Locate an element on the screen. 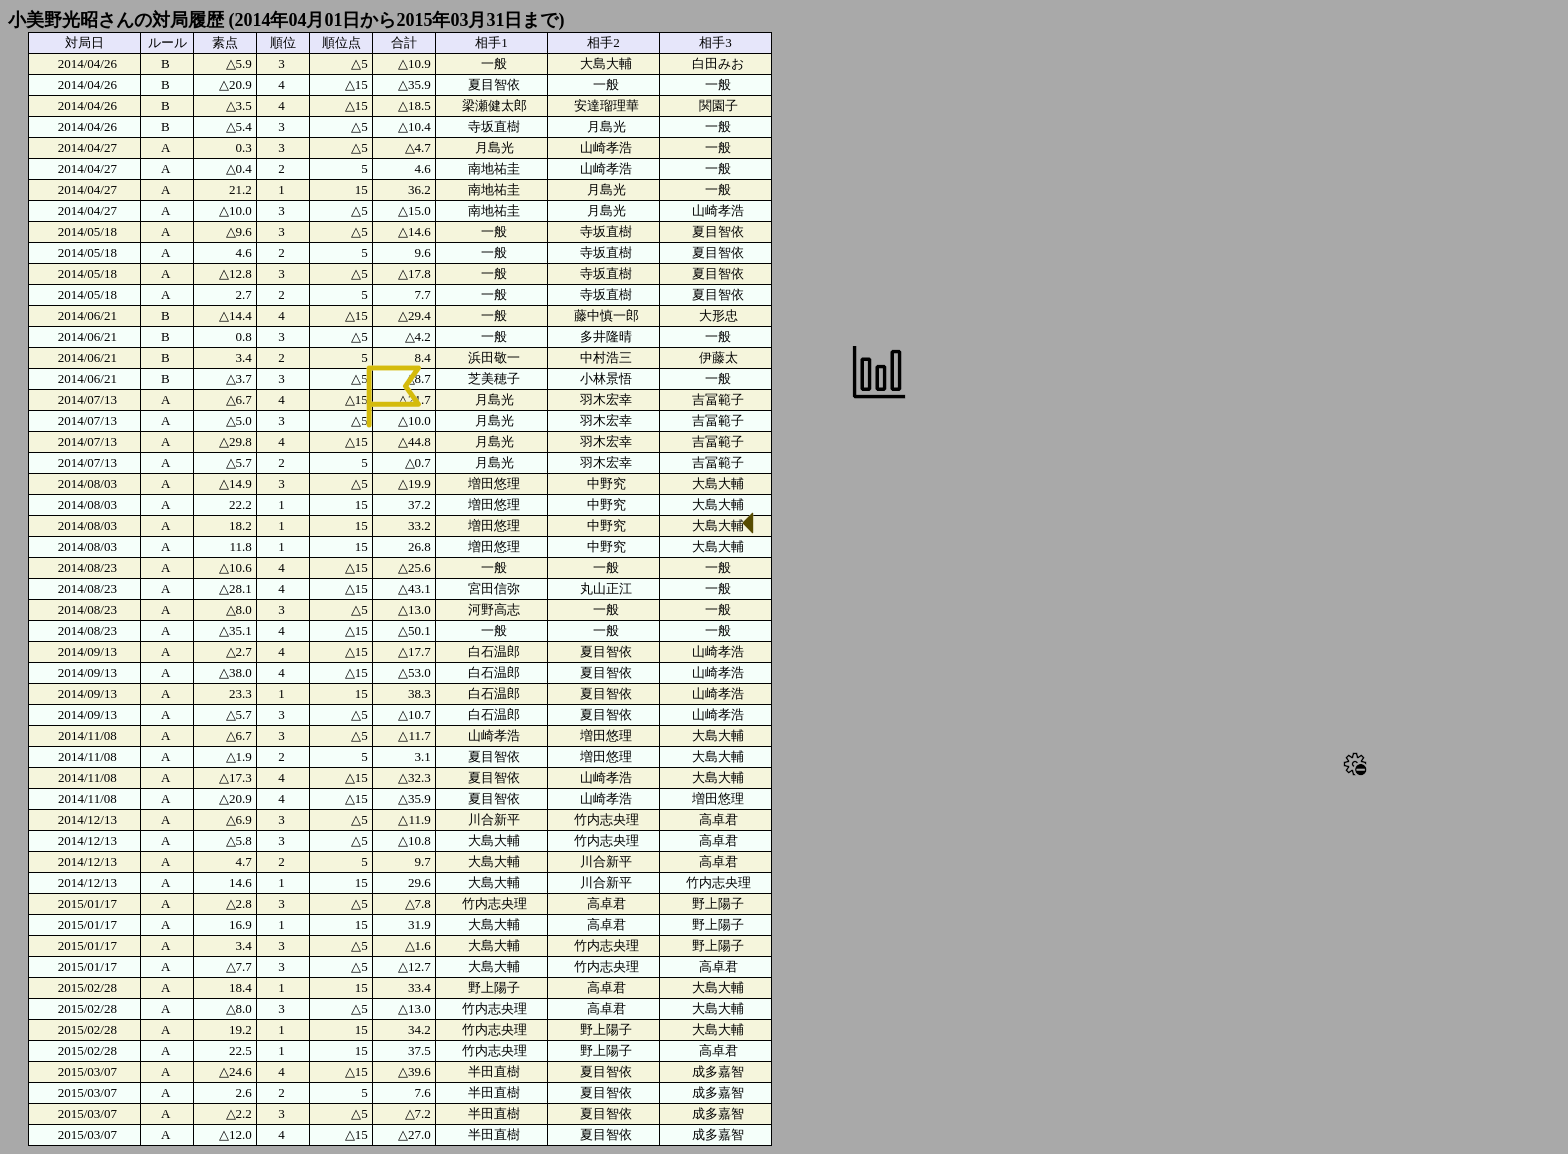  navigate to the previous item or page is located at coordinates (748, 523).